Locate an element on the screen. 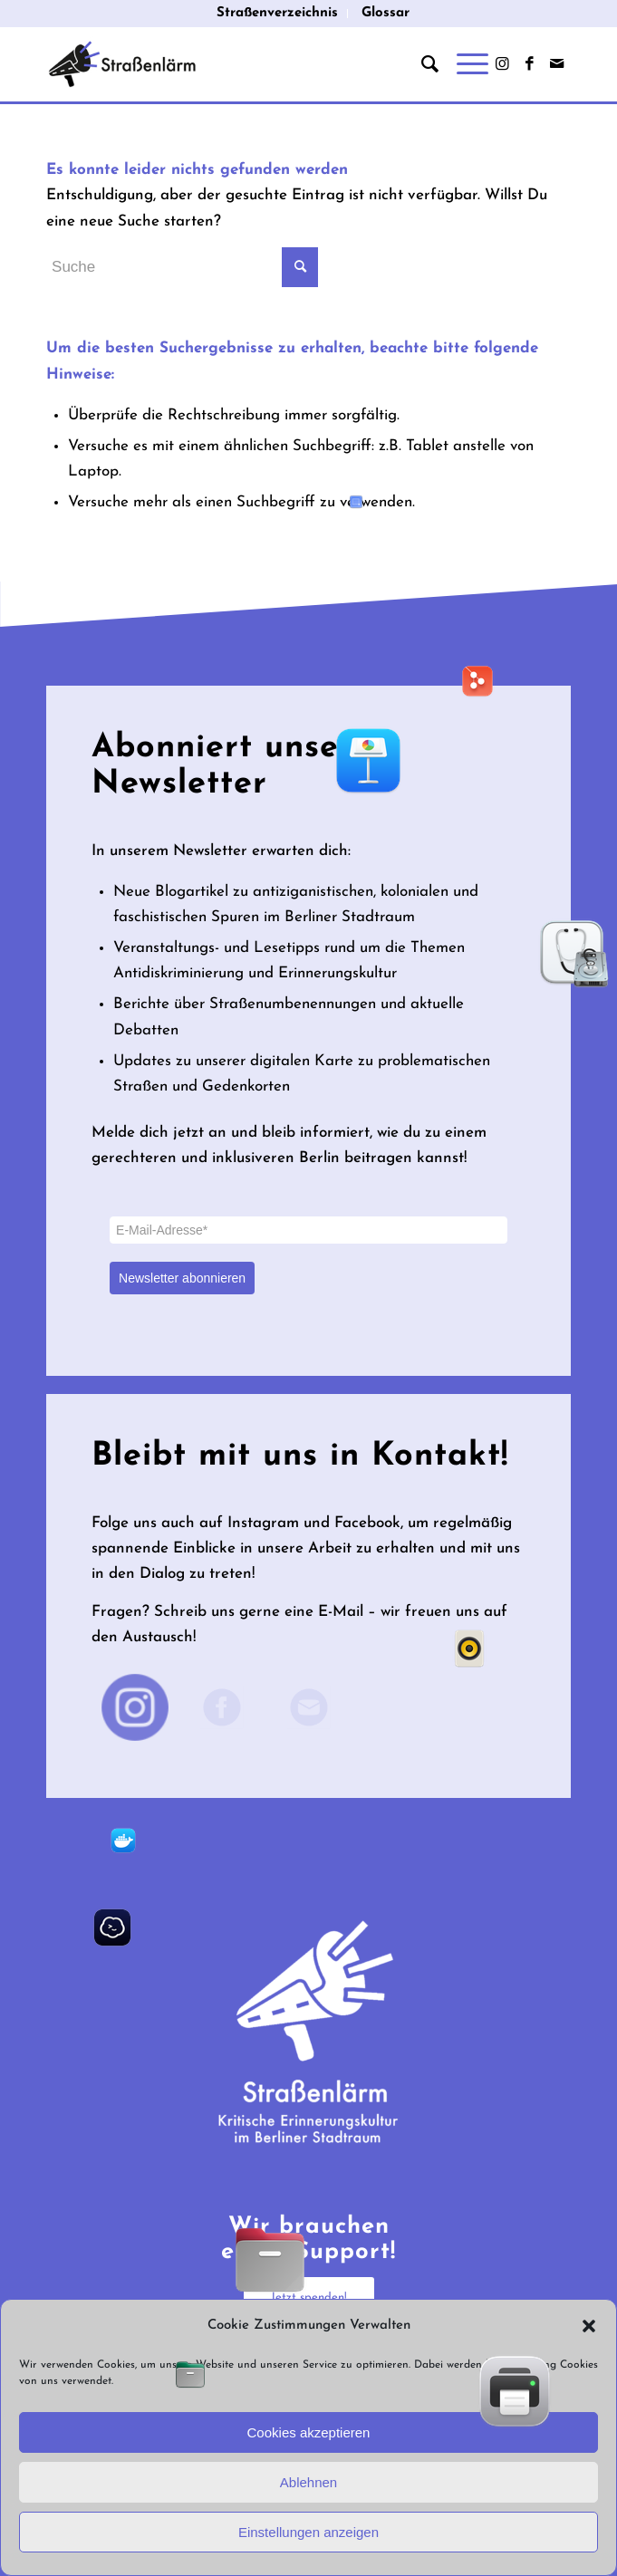 Image resolution: width=617 pixels, height=2576 pixels. open Apple Keynote presentation app is located at coordinates (368, 760).